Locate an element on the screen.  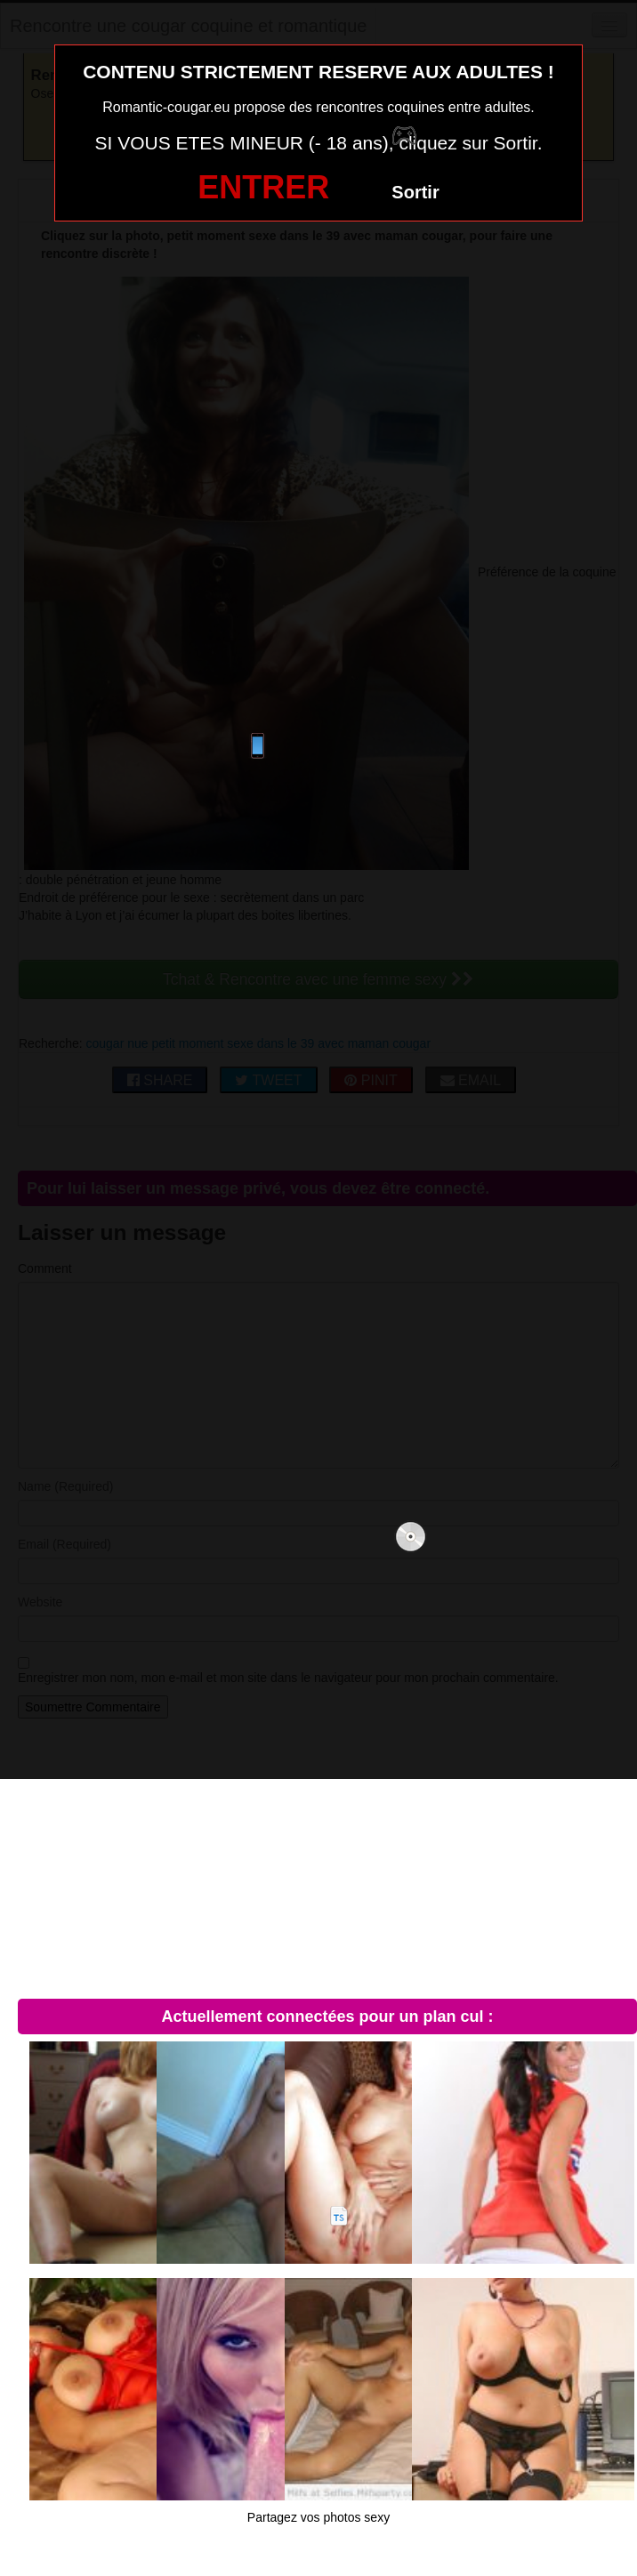
access games and gaming applications is located at coordinates (404, 135).